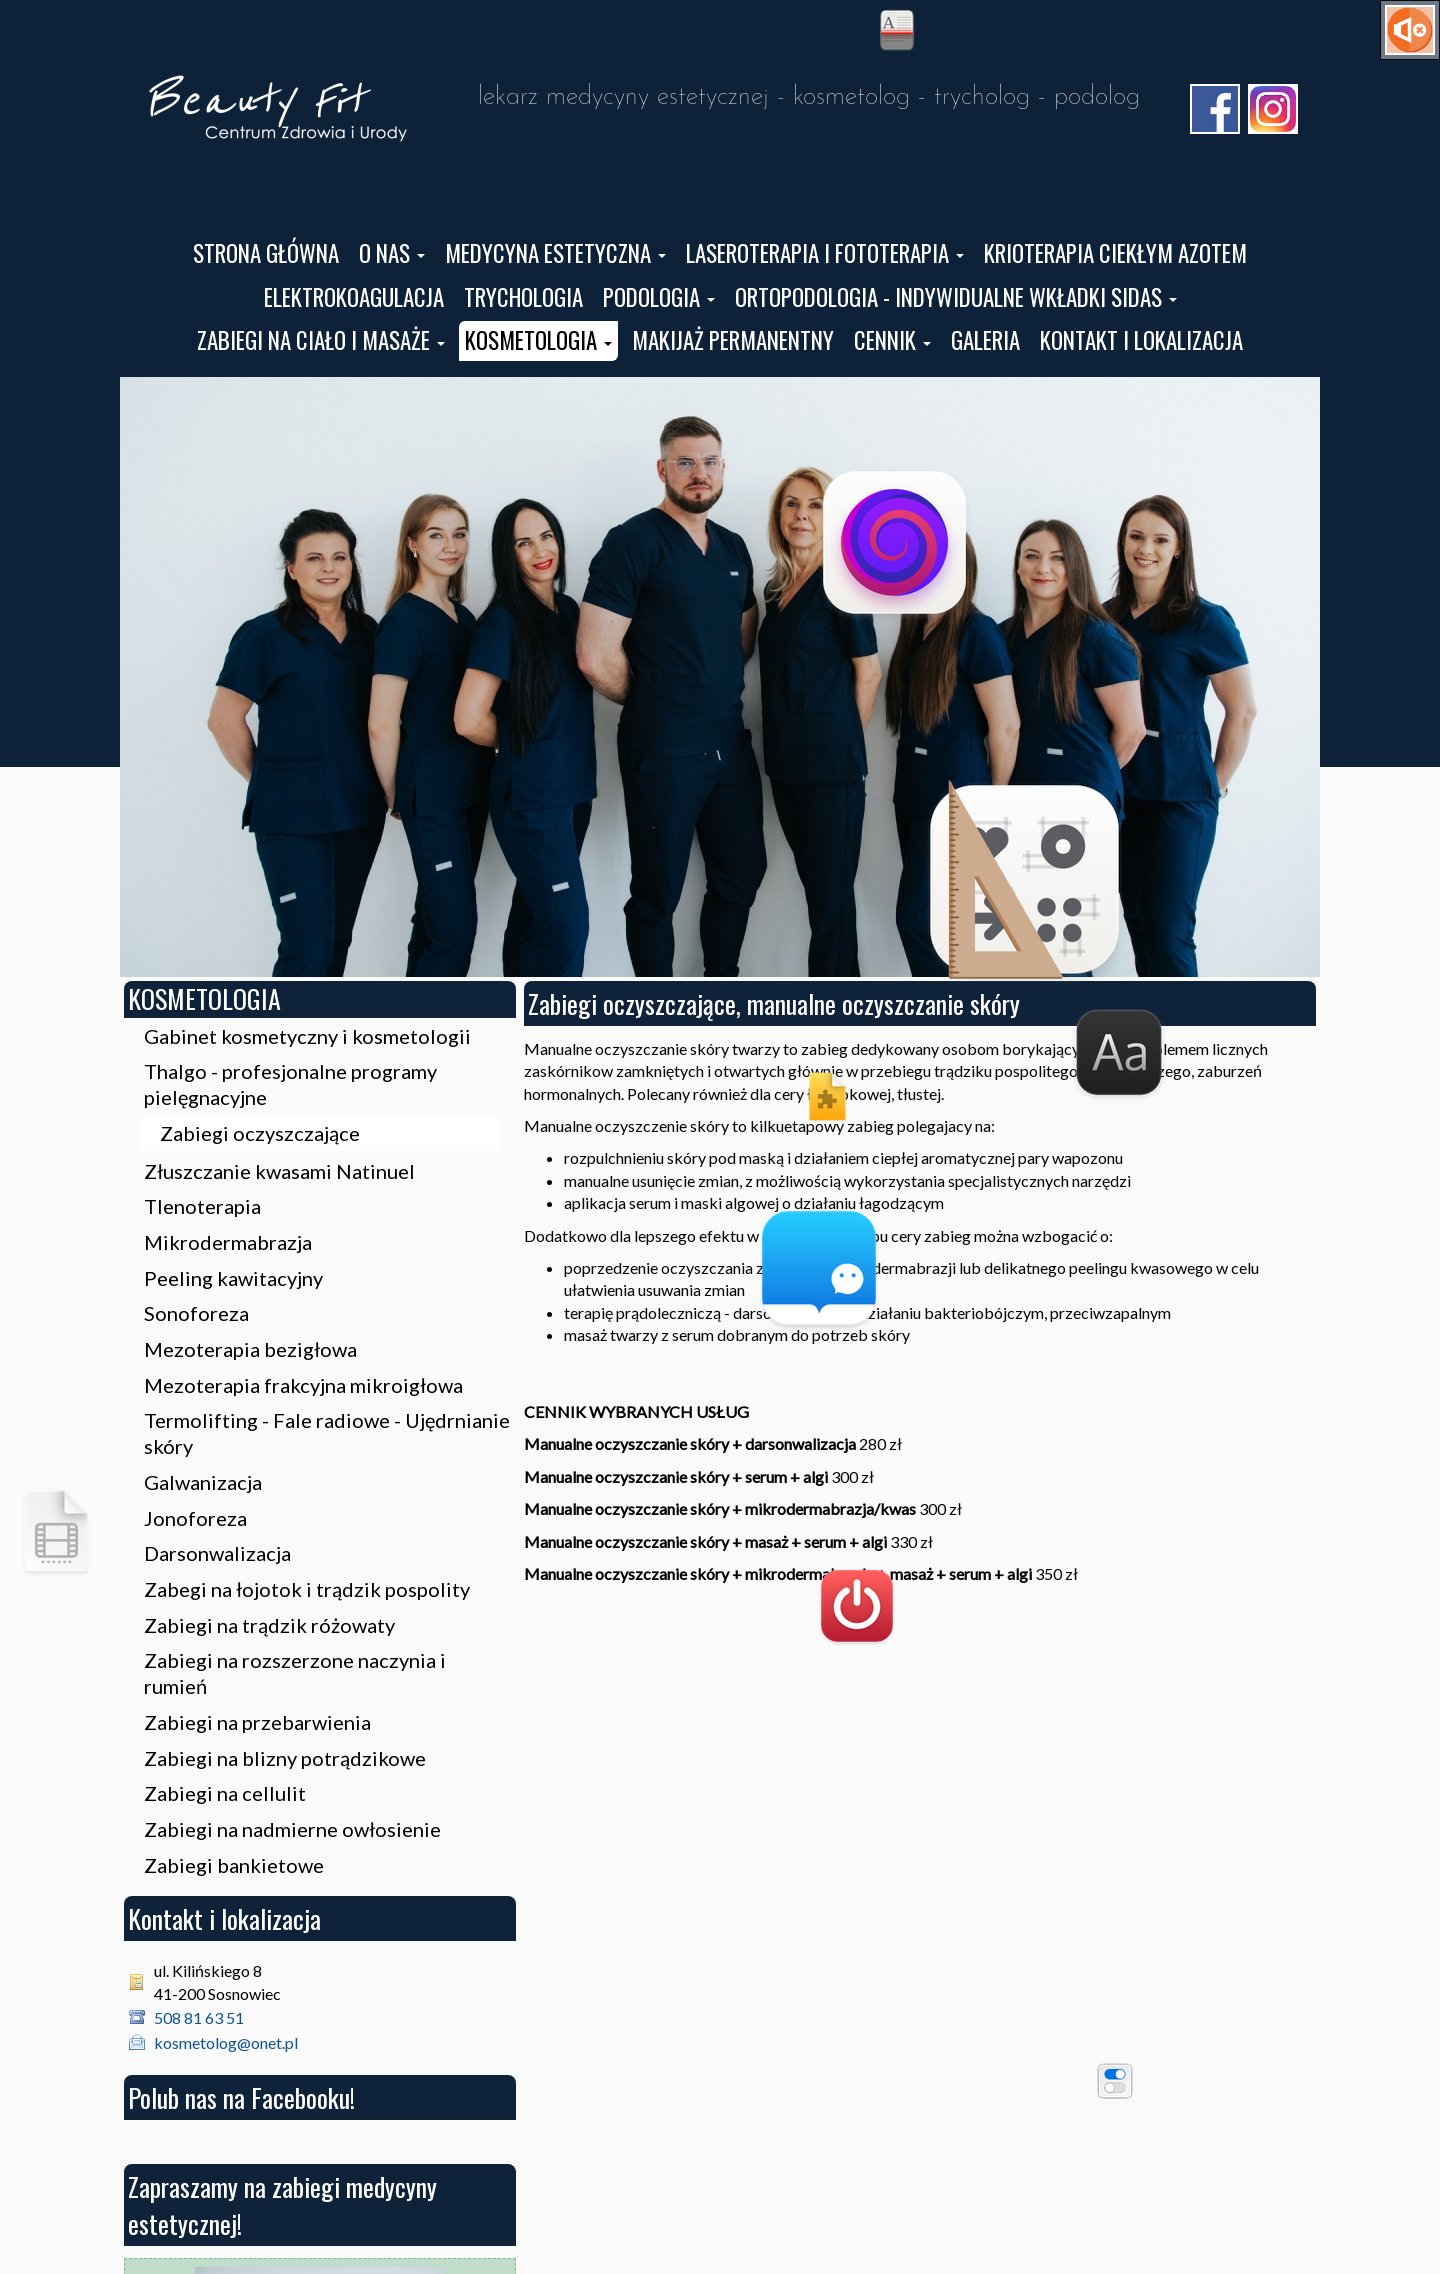 The height and width of the screenshot is (2274, 1440). What do you see at coordinates (857, 1606) in the screenshot?
I see `shut down or power off the device` at bounding box center [857, 1606].